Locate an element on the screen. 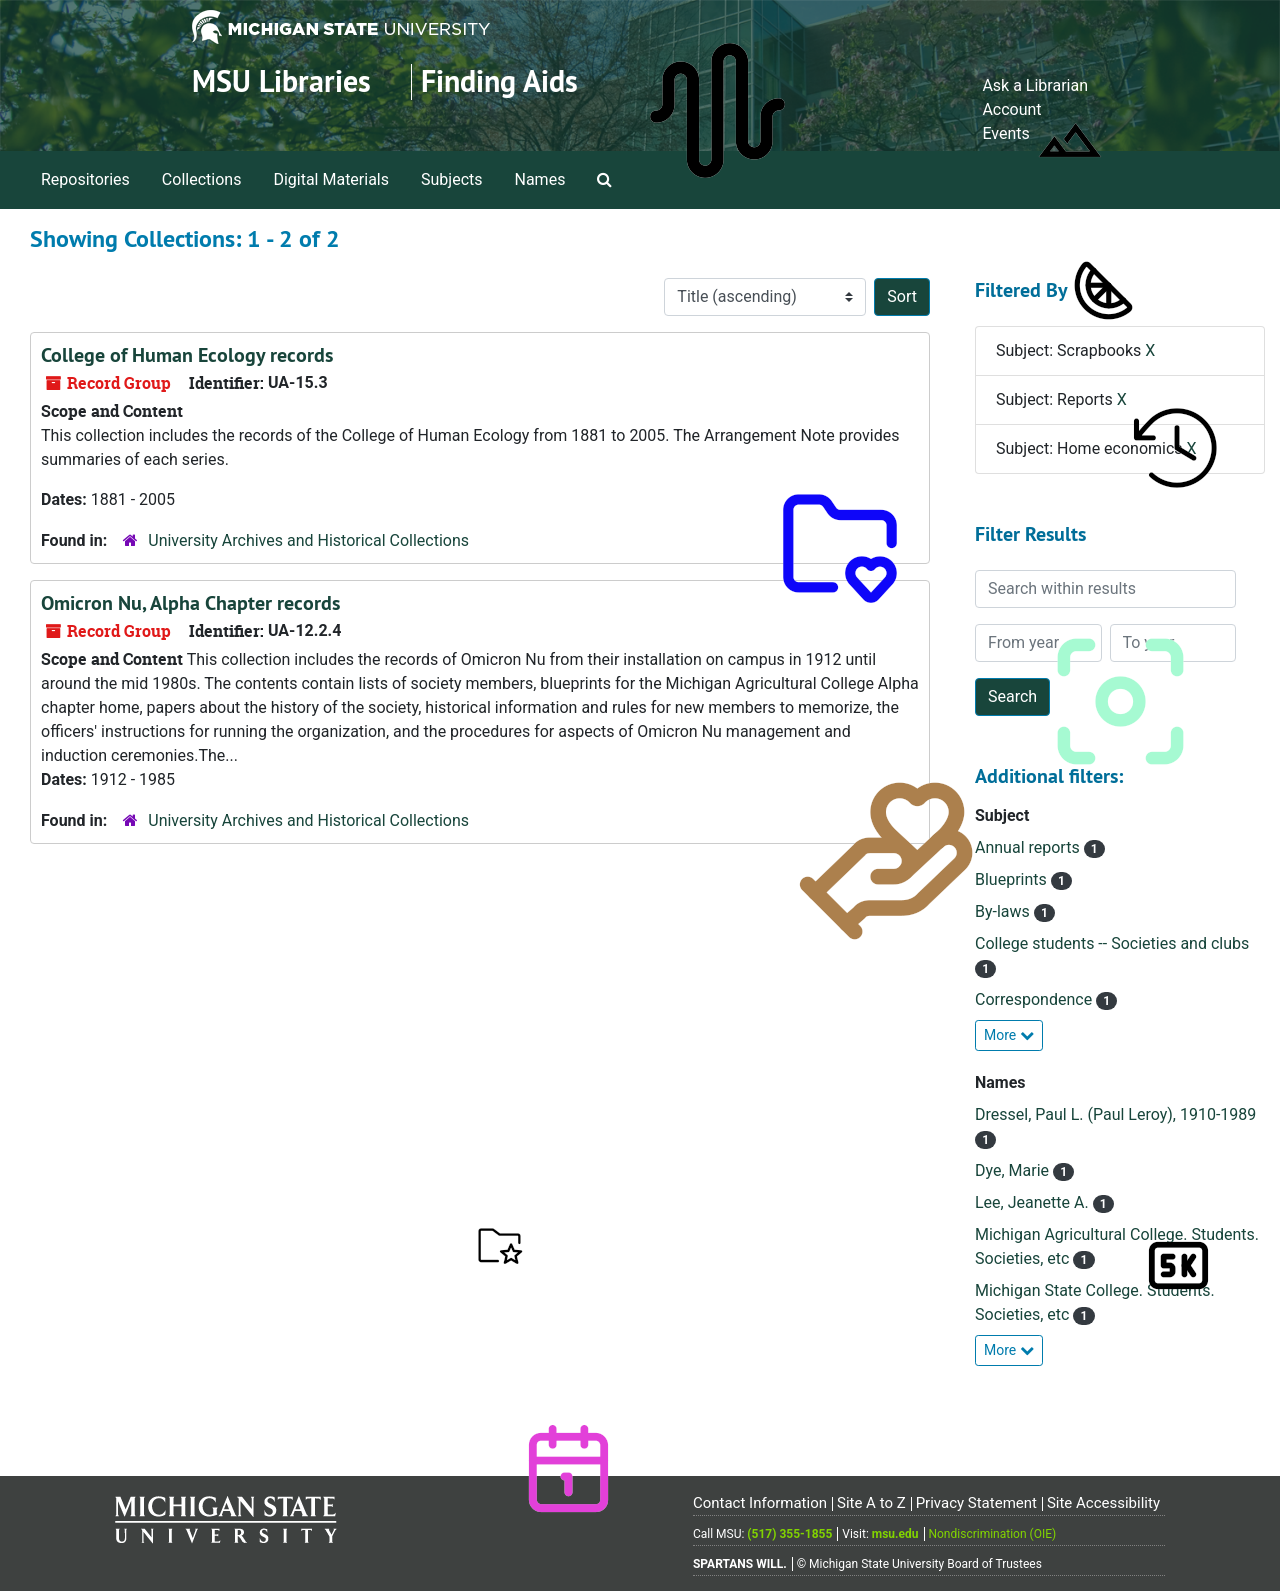 Image resolution: width=1280 pixels, height=1591 pixels. access your starred or favorite folder is located at coordinates (499, 1244).